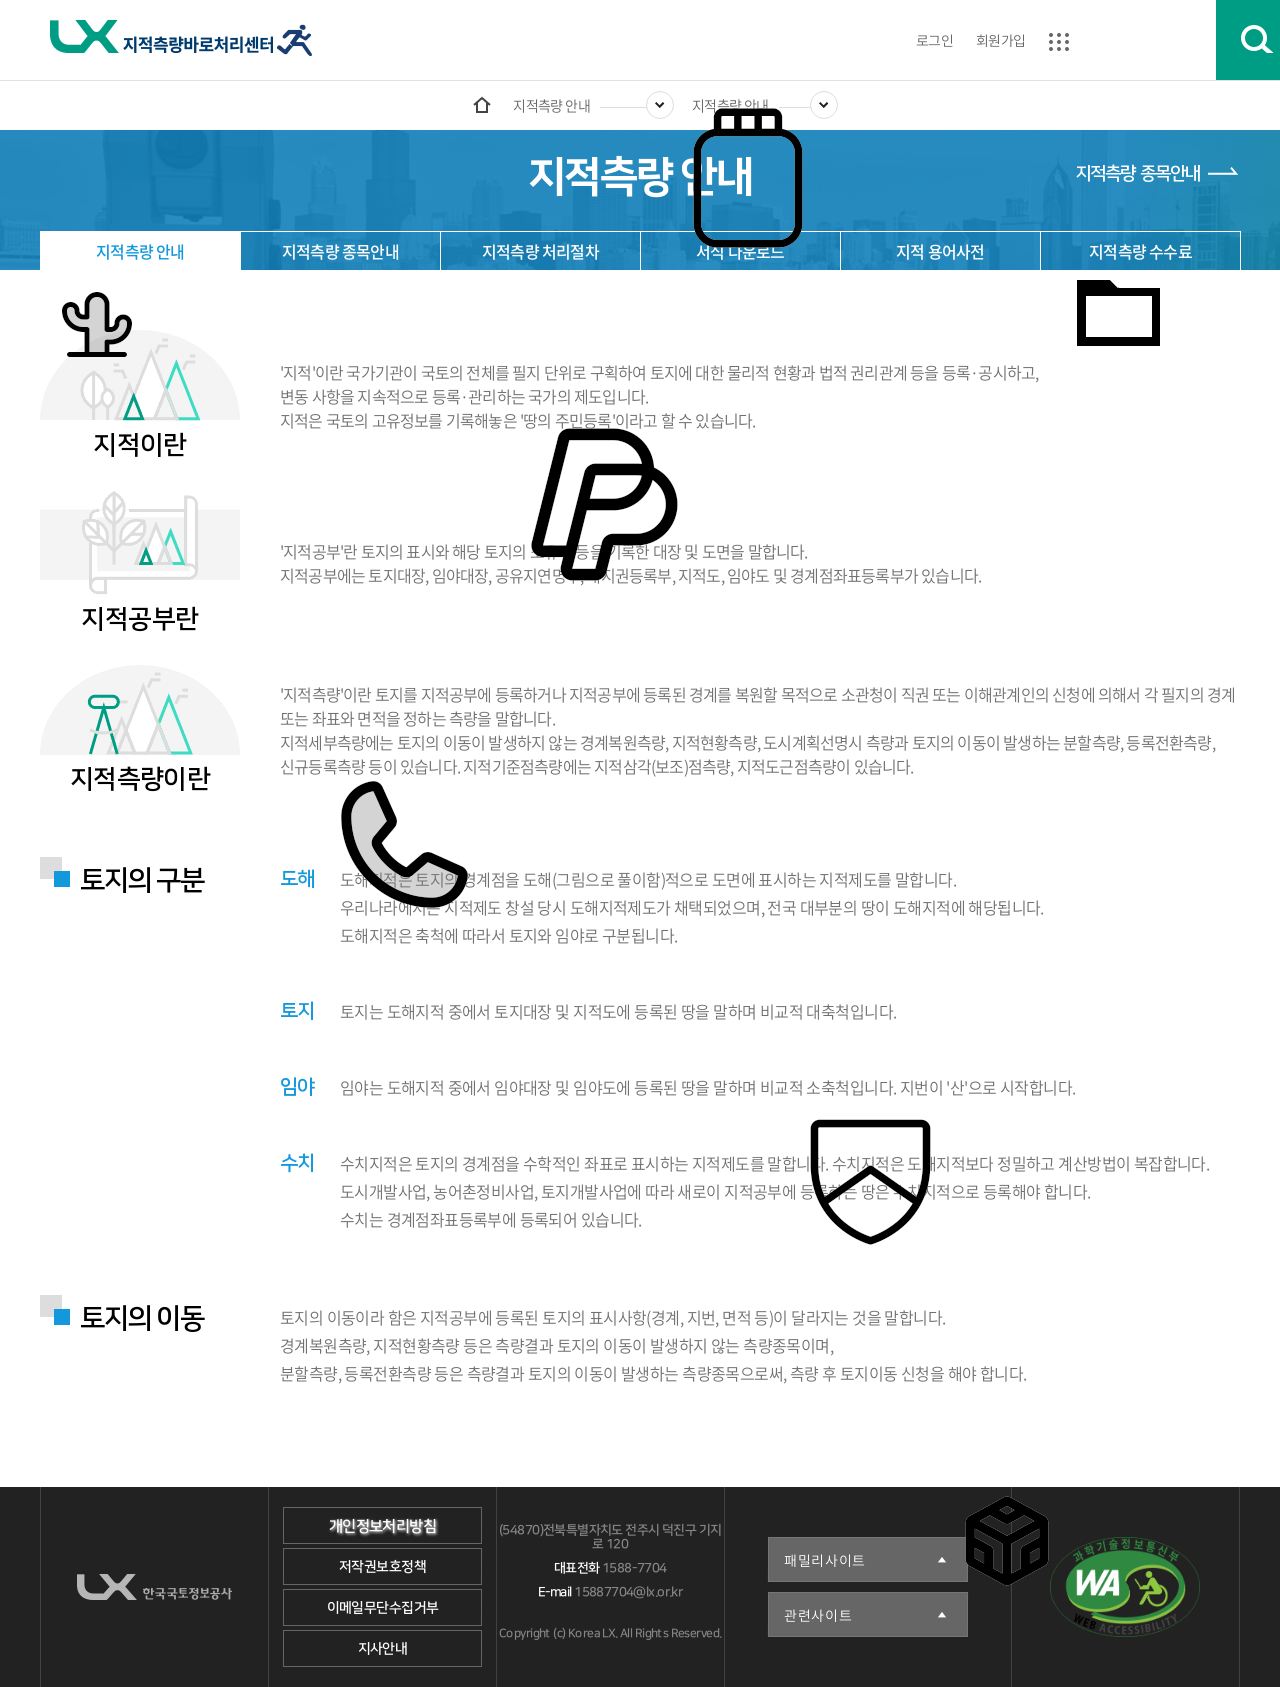 This screenshot has height=1687, width=1280. What do you see at coordinates (748, 178) in the screenshot?
I see `store or save items to a collection` at bounding box center [748, 178].